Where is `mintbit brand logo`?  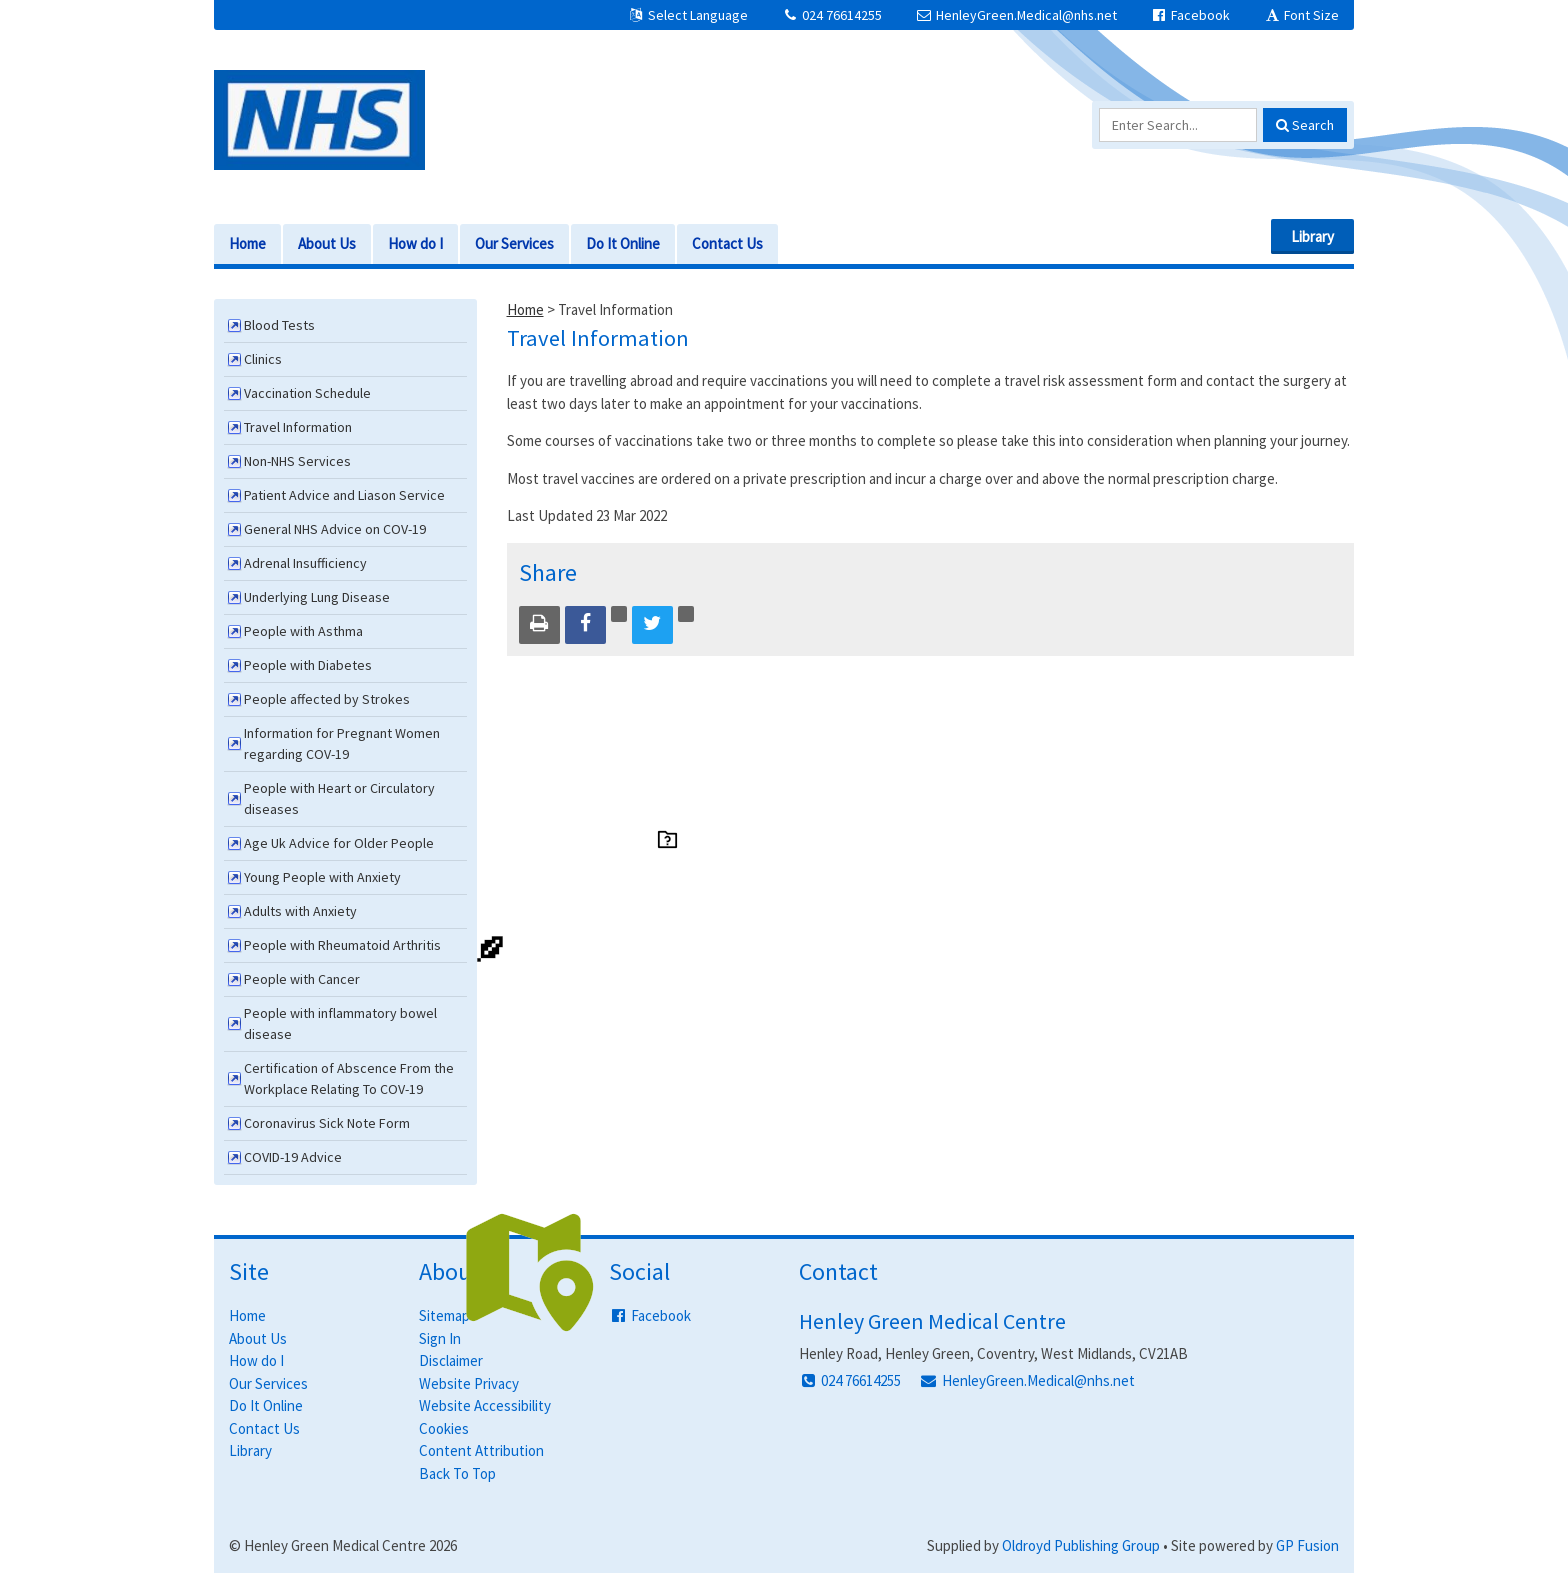 mintbit brand logo is located at coordinates (490, 949).